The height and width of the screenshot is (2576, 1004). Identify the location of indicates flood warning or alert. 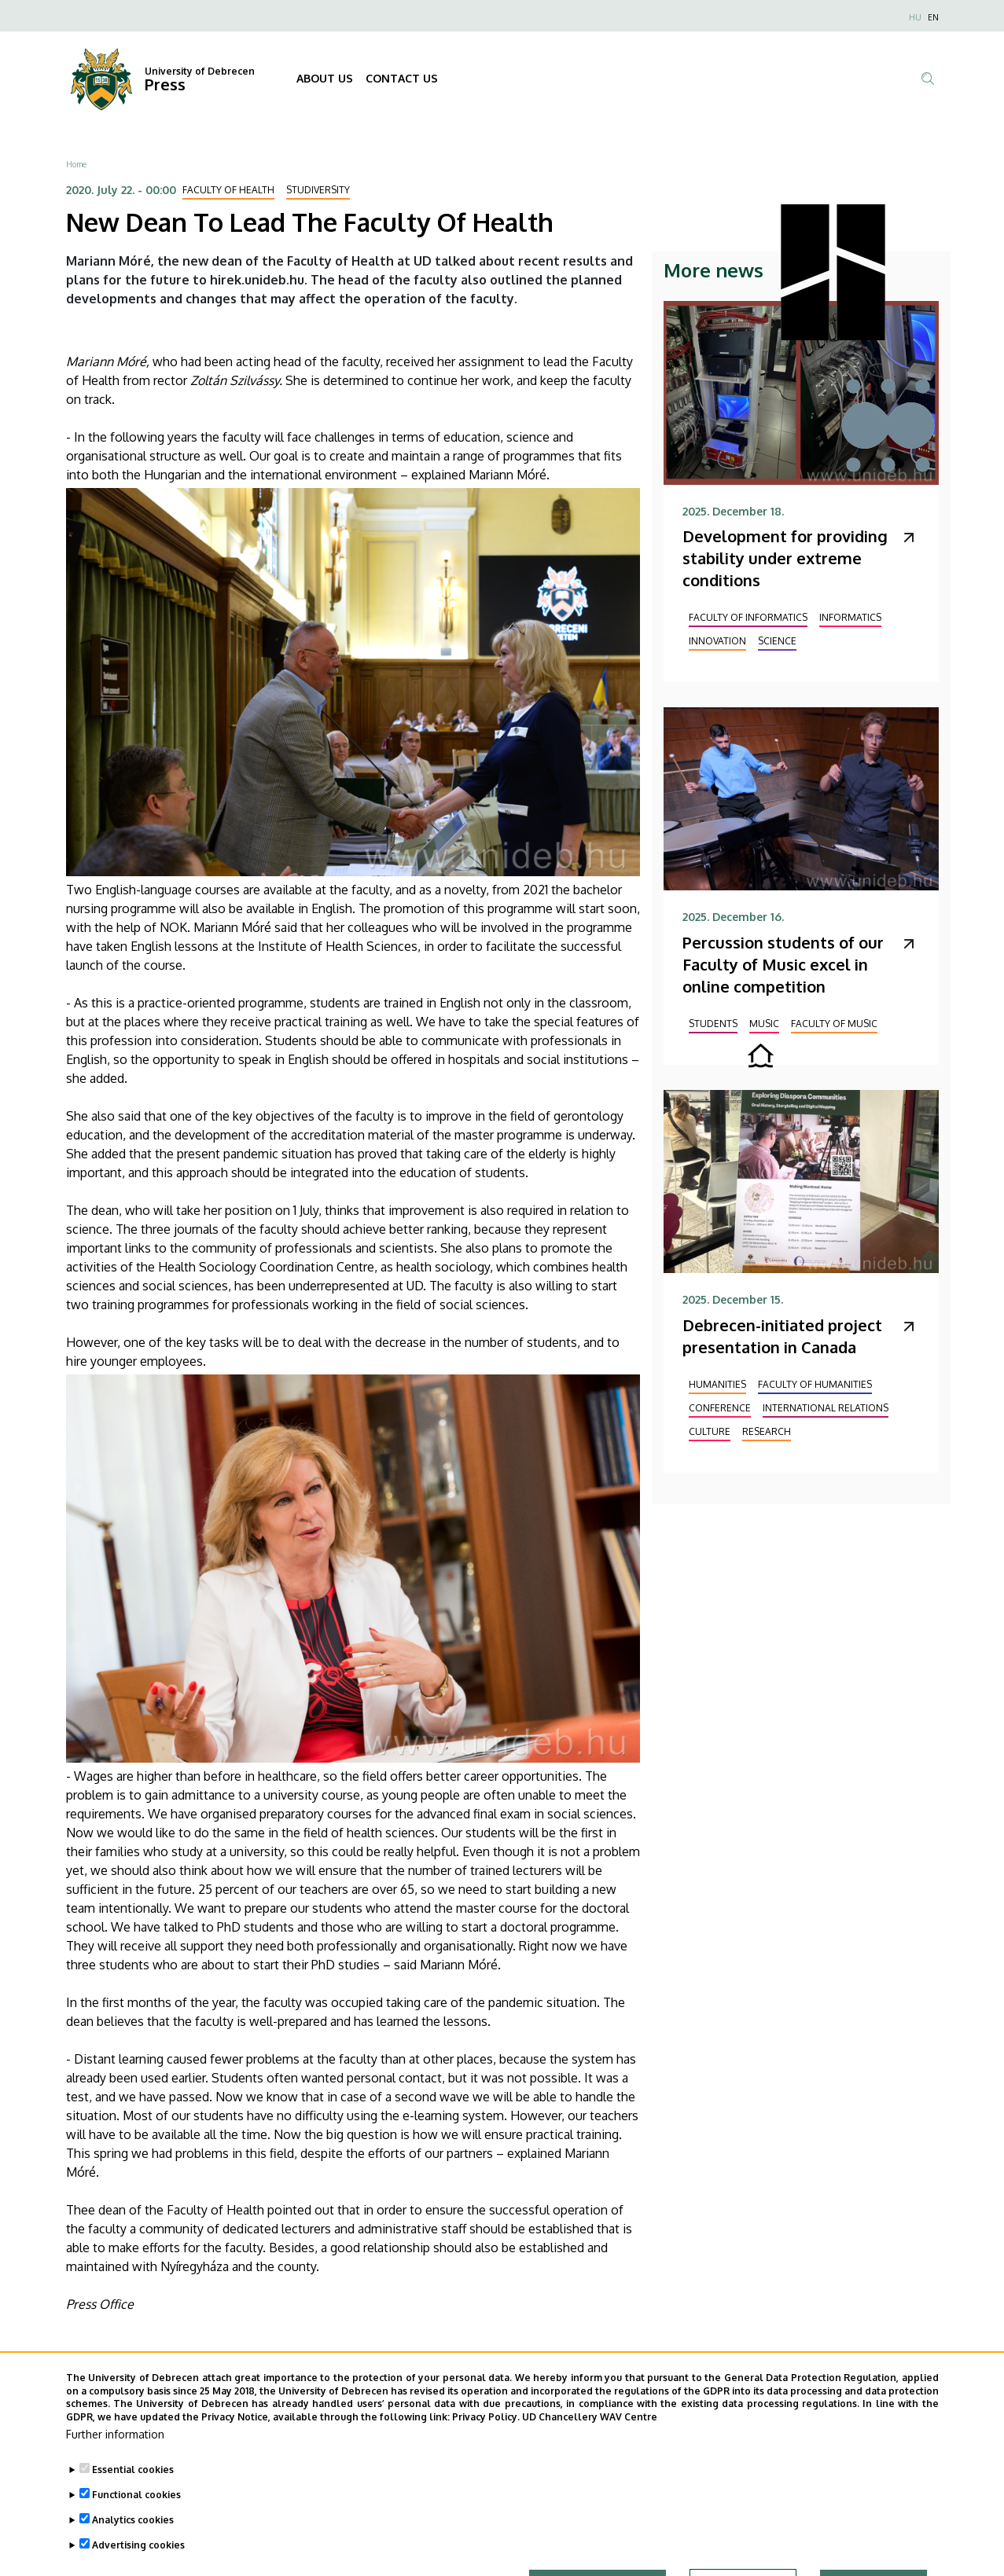
(760, 1056).